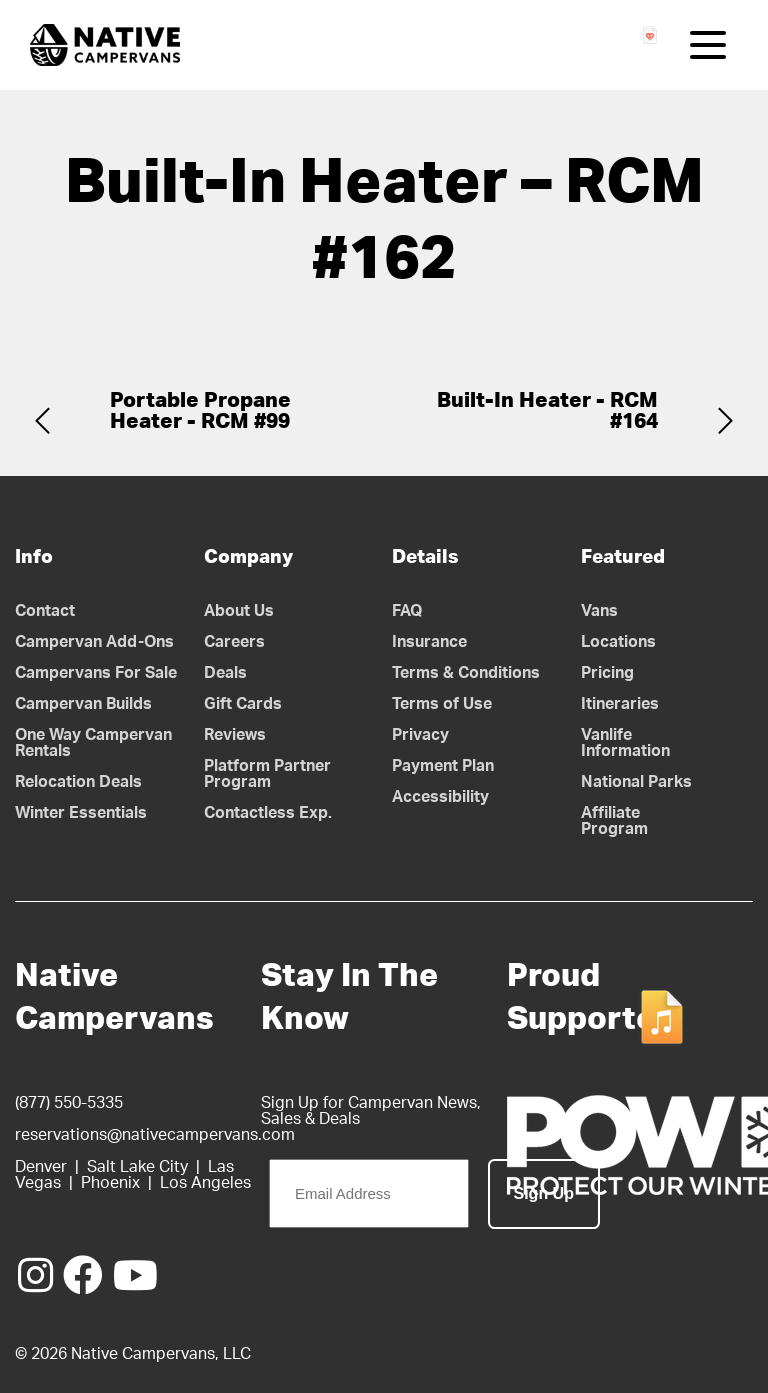  What do you see at coordinates (662, 1017) in the screenshot?
I see `an ogg audio file` at bounding box center [662, 1017].